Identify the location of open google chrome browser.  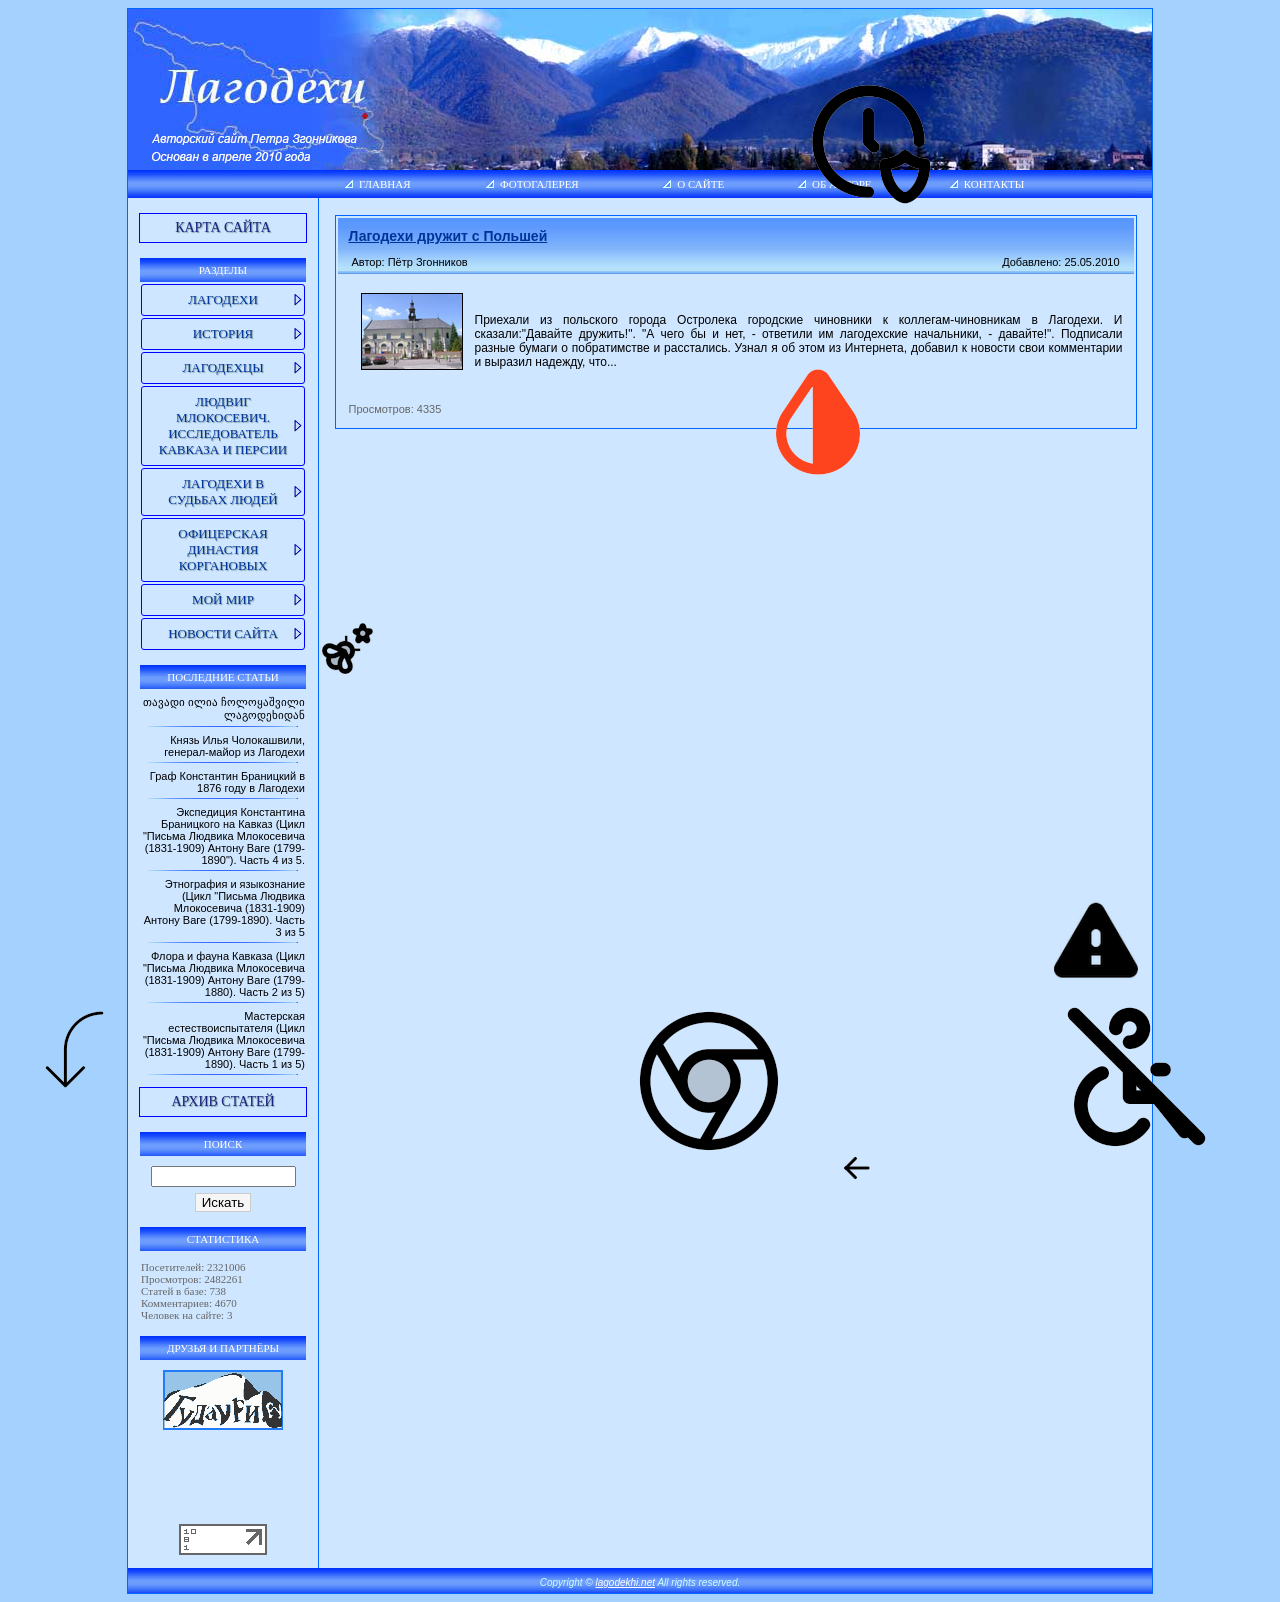
(709, 1081).